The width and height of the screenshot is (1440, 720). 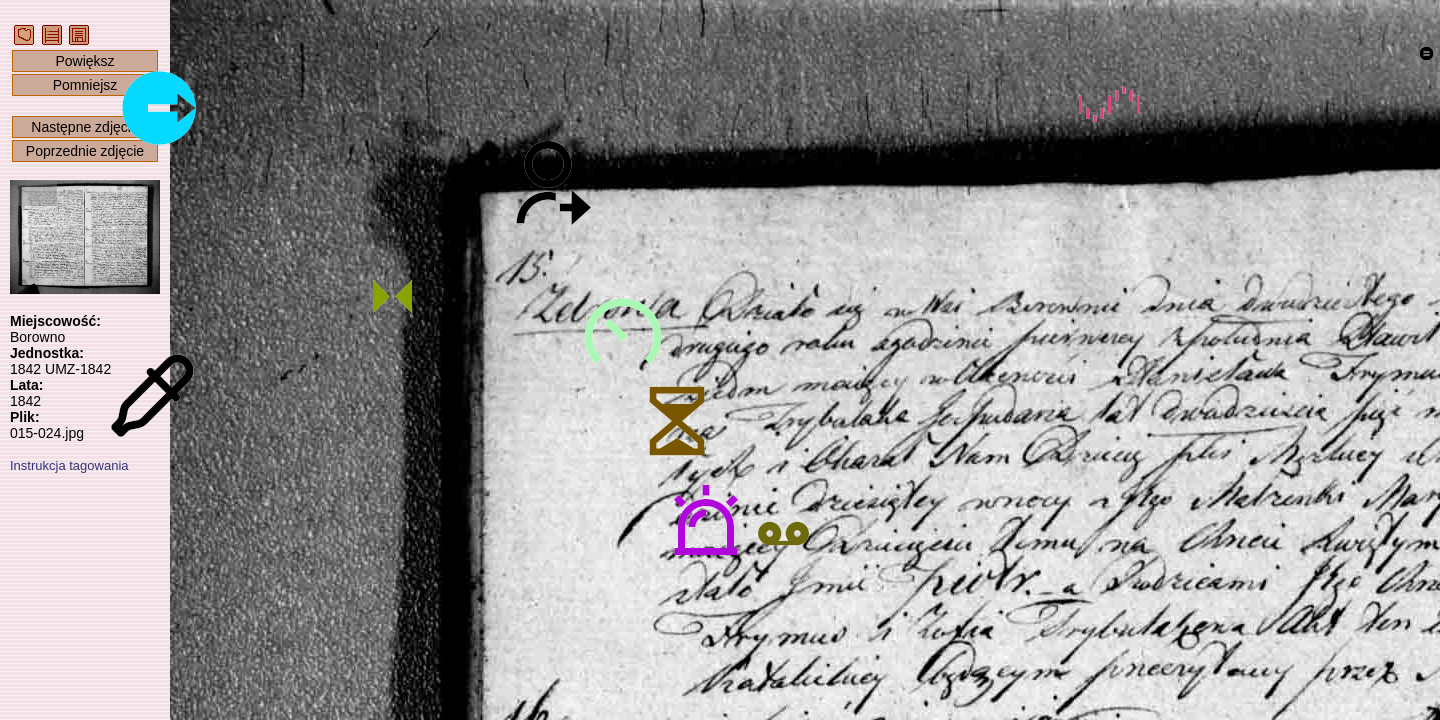 What do you see at coordinates (706, 520) in the screenshot?
I see `indicates a system warning or alert` at bounding box center [706, 520].